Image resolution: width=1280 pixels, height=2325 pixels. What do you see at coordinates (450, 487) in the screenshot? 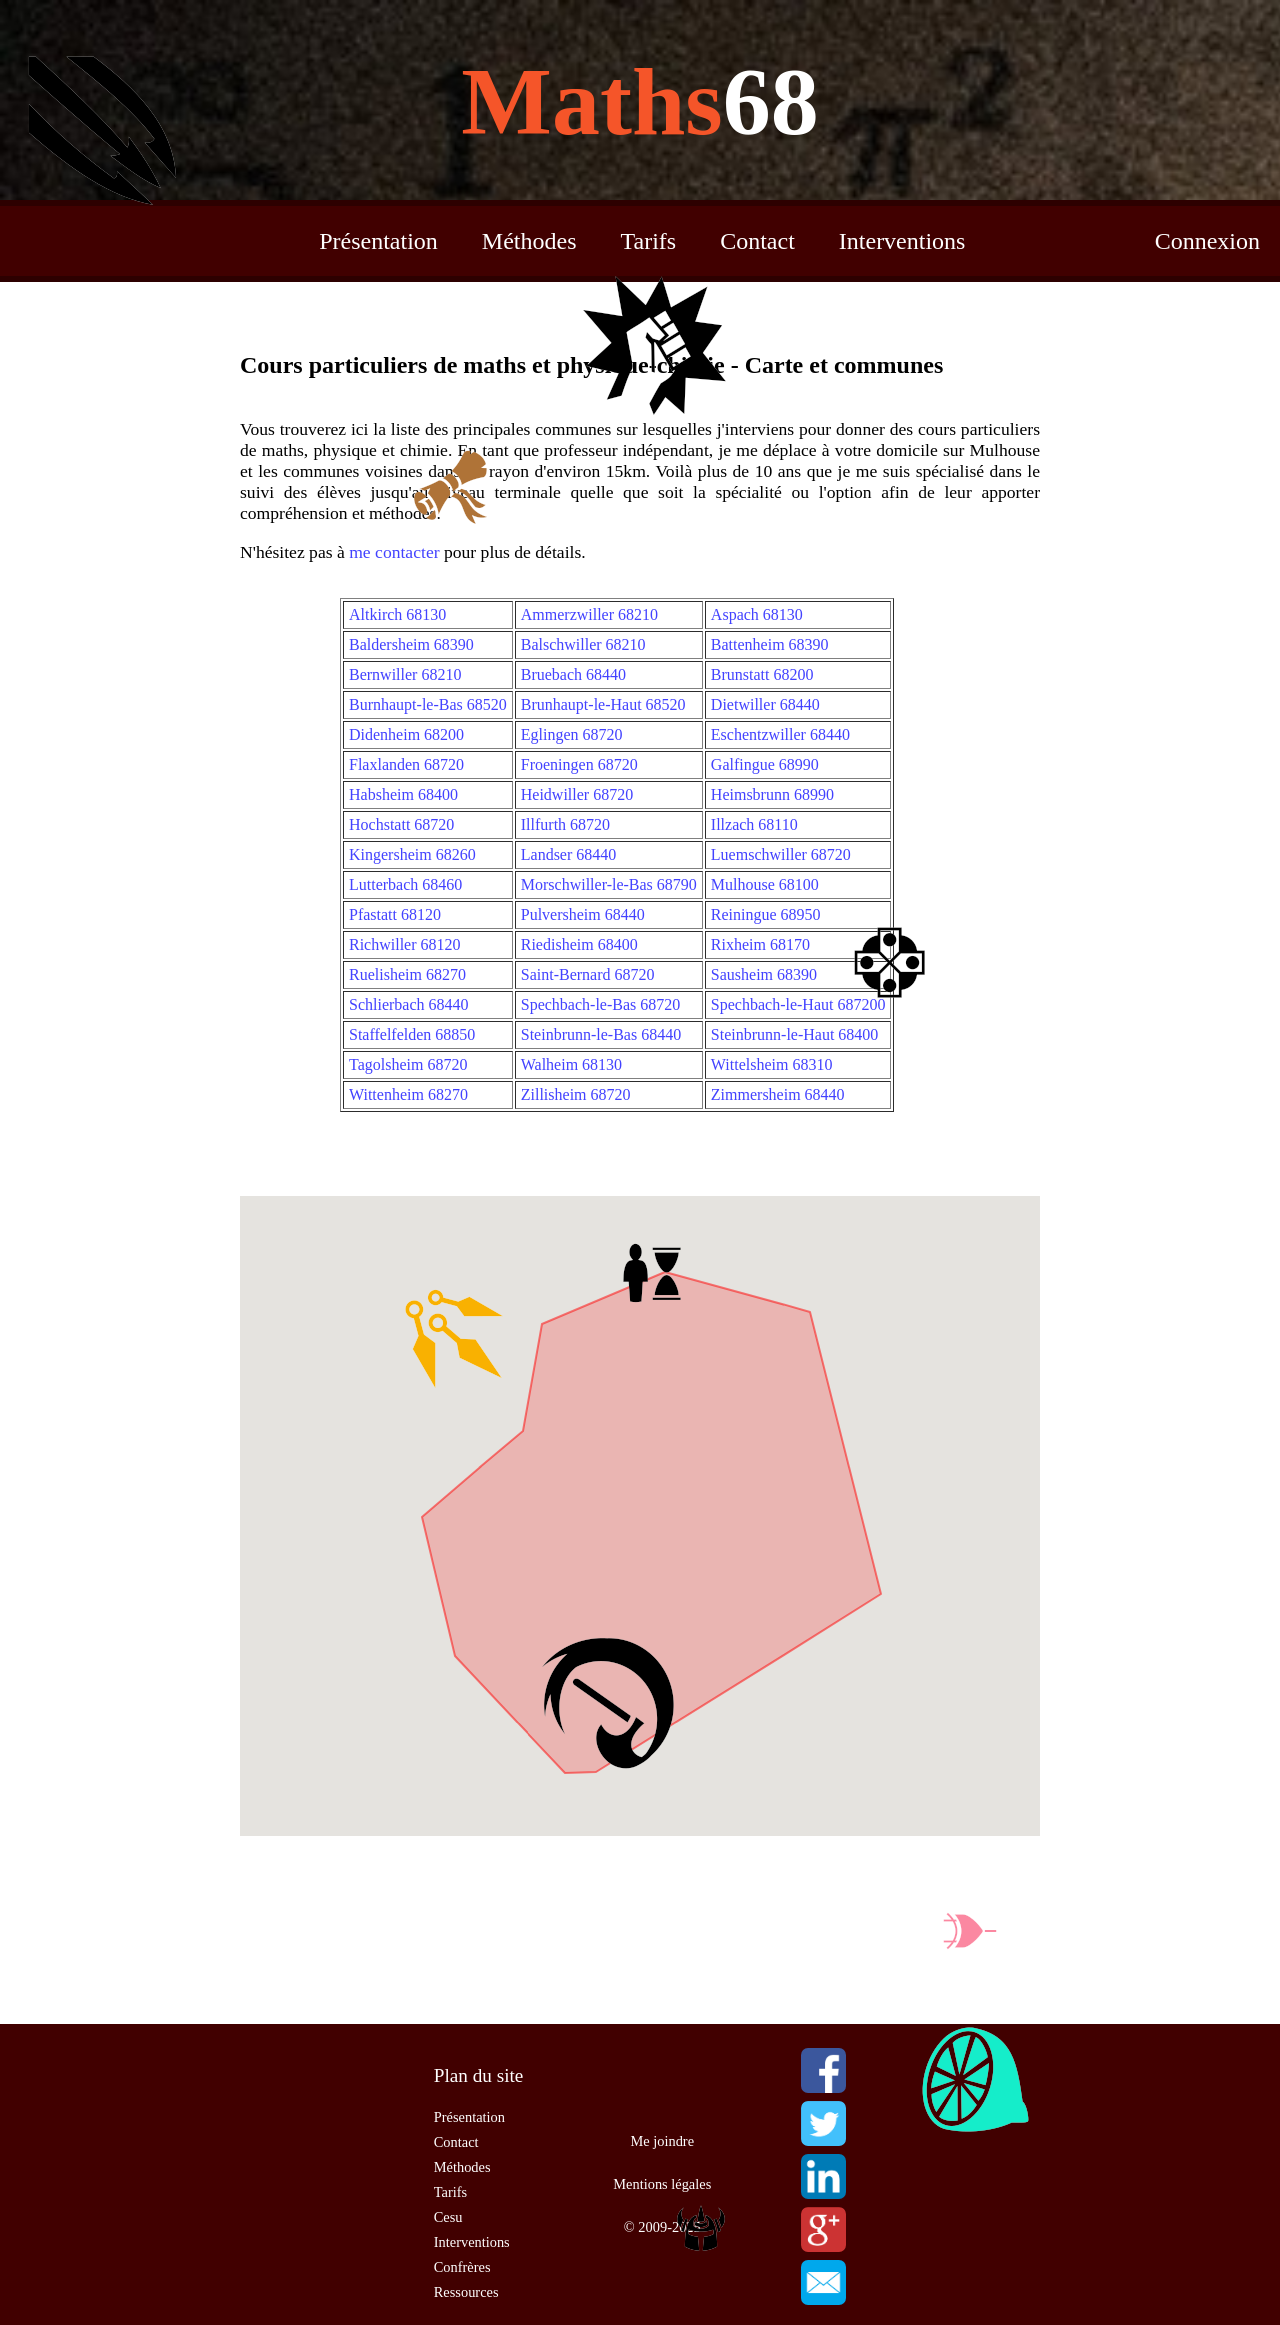
I see `view quest log or mission objectives` at bounding box center [450, 487].